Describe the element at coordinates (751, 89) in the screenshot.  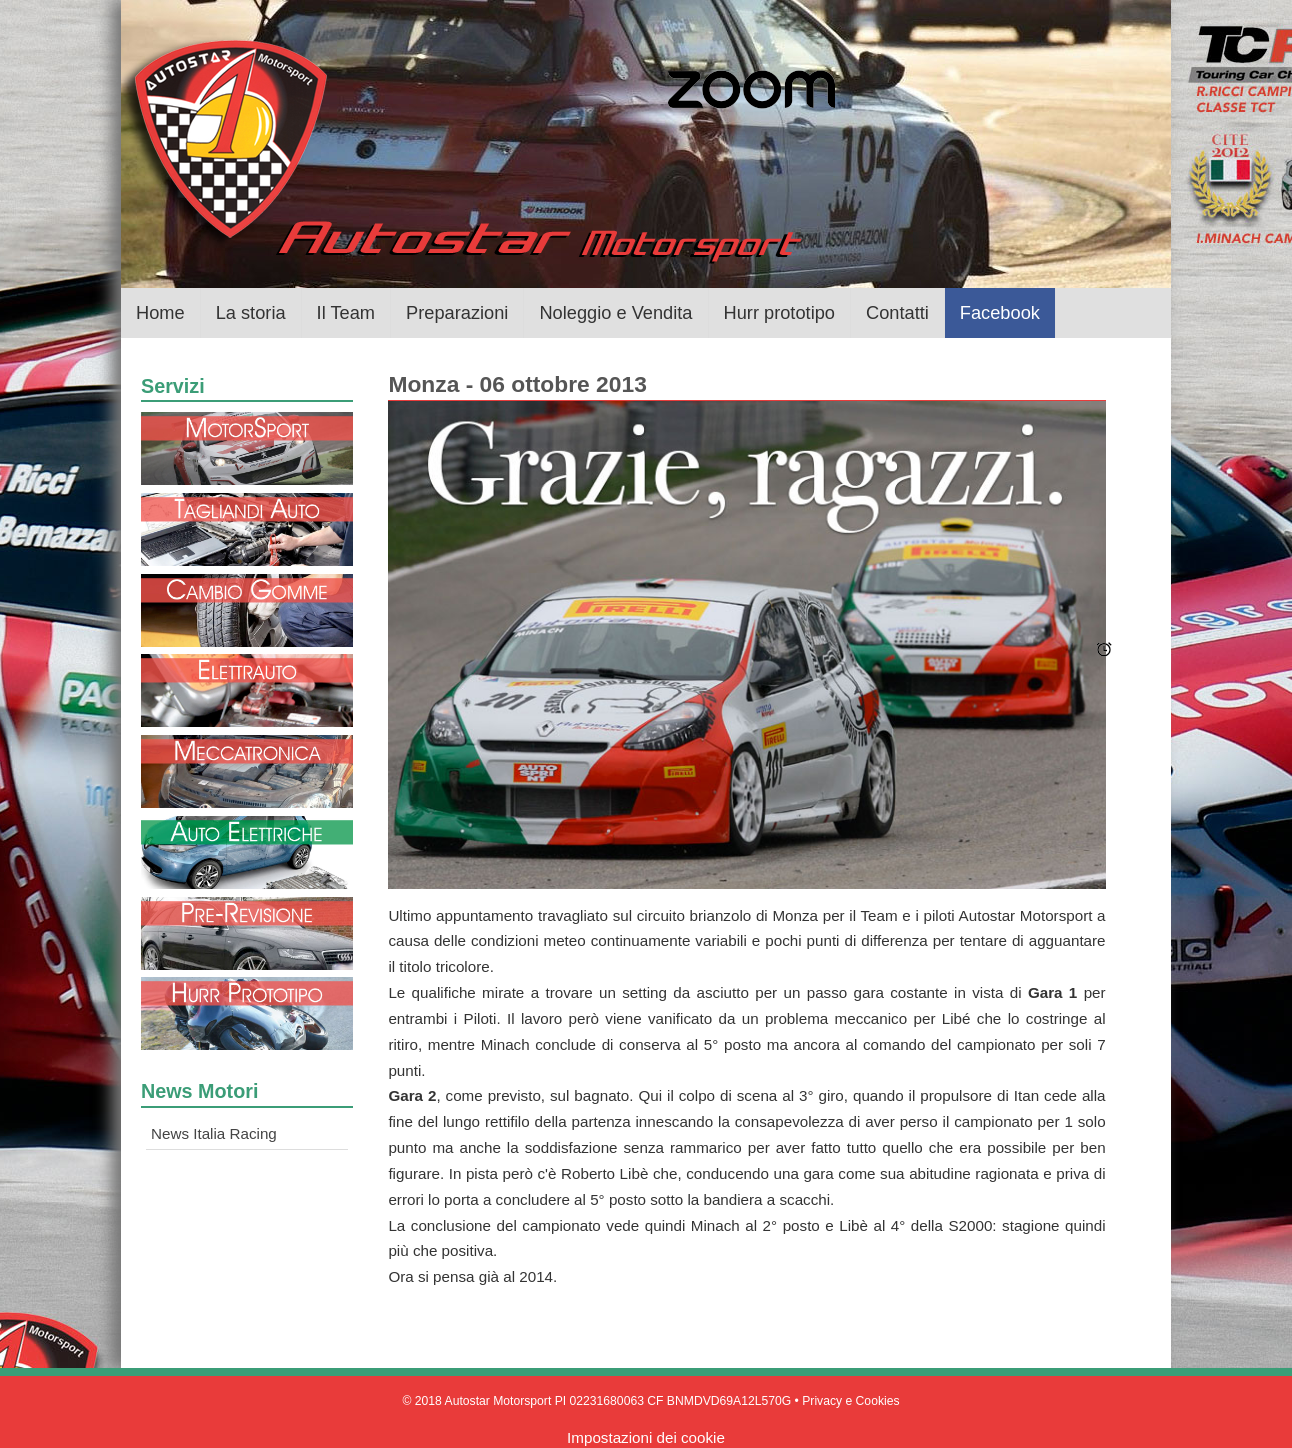
I see `open Zoom video conferencing app` at that location.